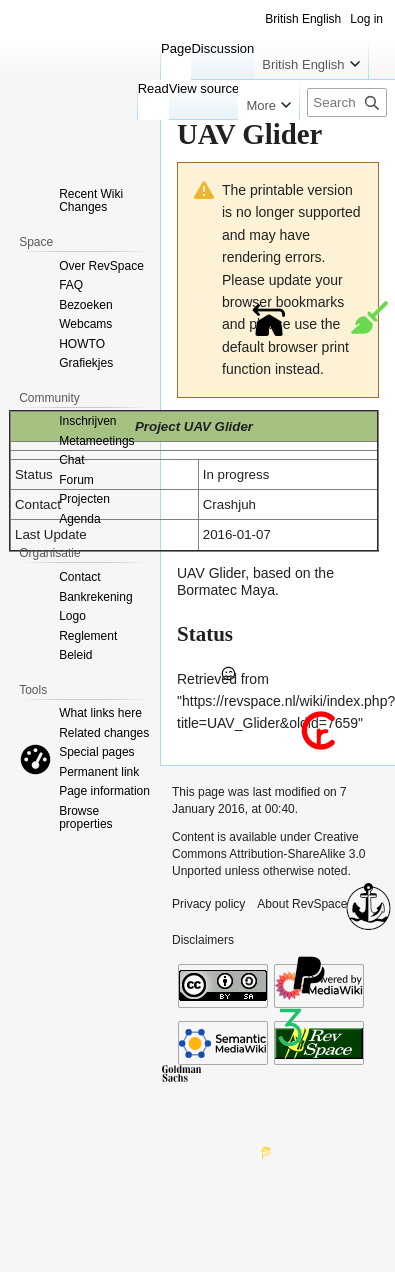  Describe the element at coordinates (266, 1153) in the screenshot. I see `scroll down or view content below` at that location.